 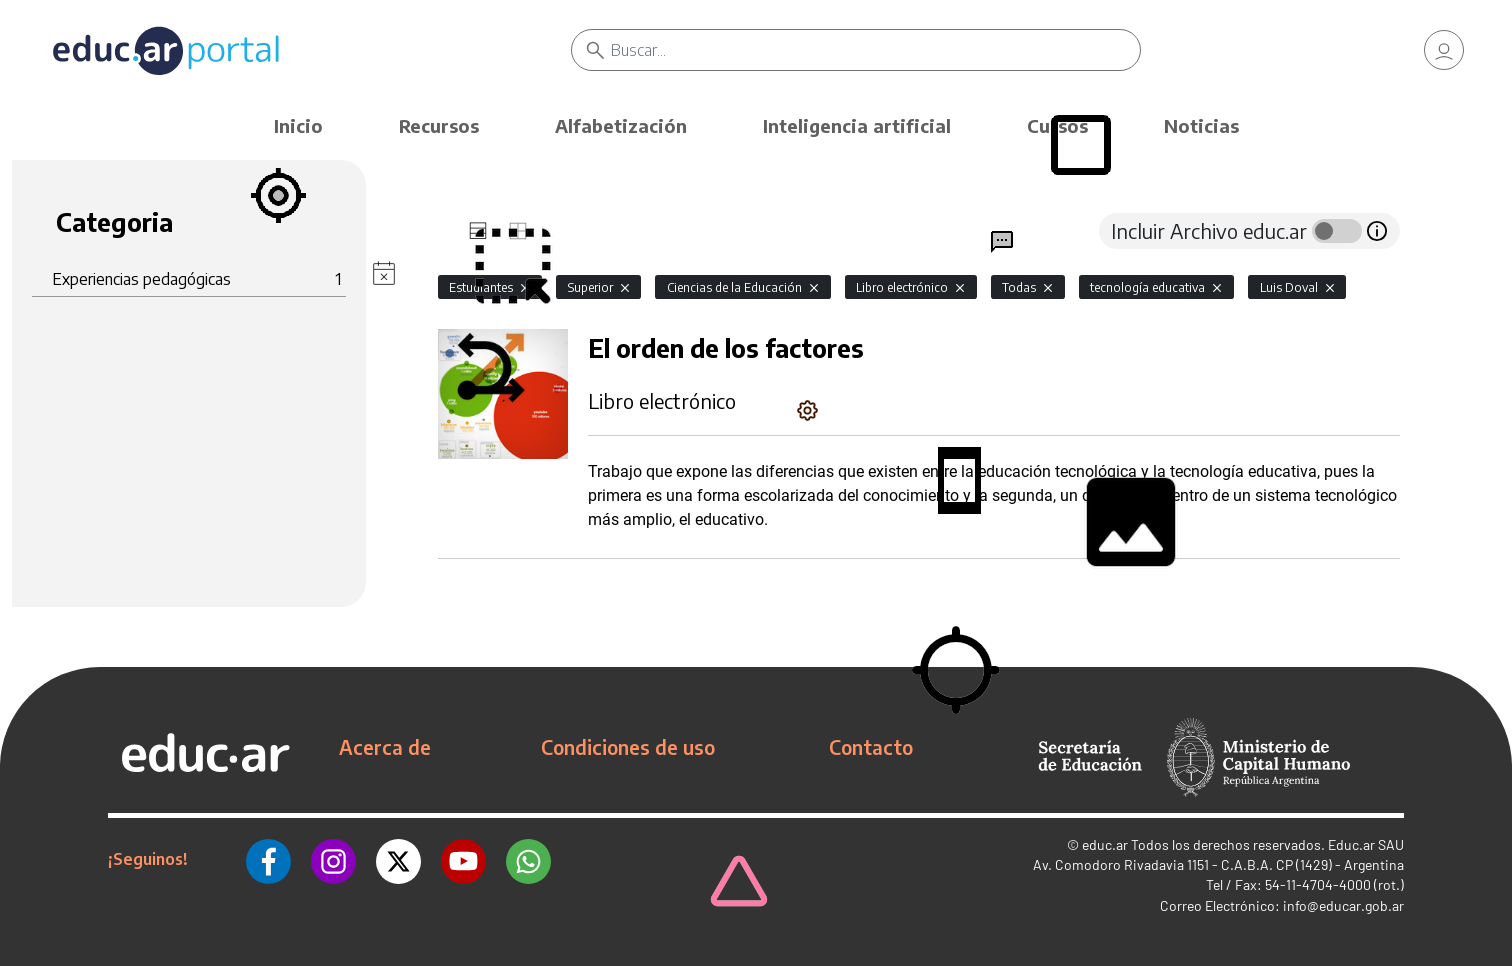 What do you see at coordinates (1131, 522) in the screenshot?
I see `view photos or images` at bounding box center [1131, 522].